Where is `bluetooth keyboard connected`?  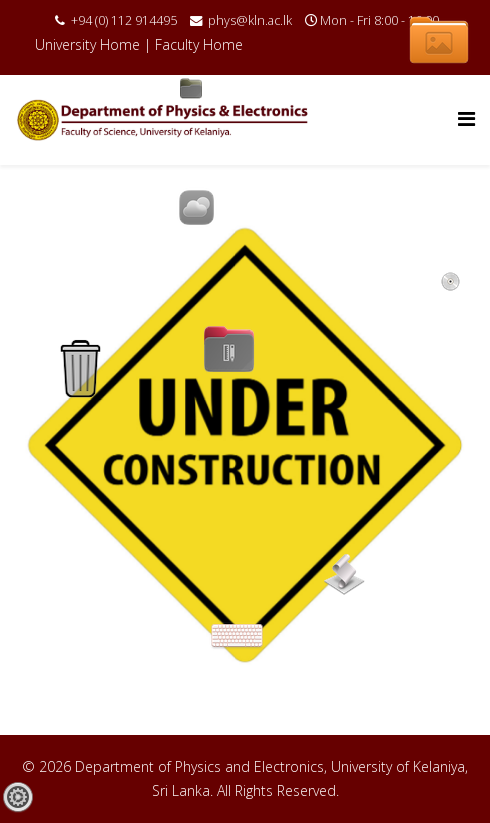 bluetooth keyboard connected is located at coordinates (237, 636).